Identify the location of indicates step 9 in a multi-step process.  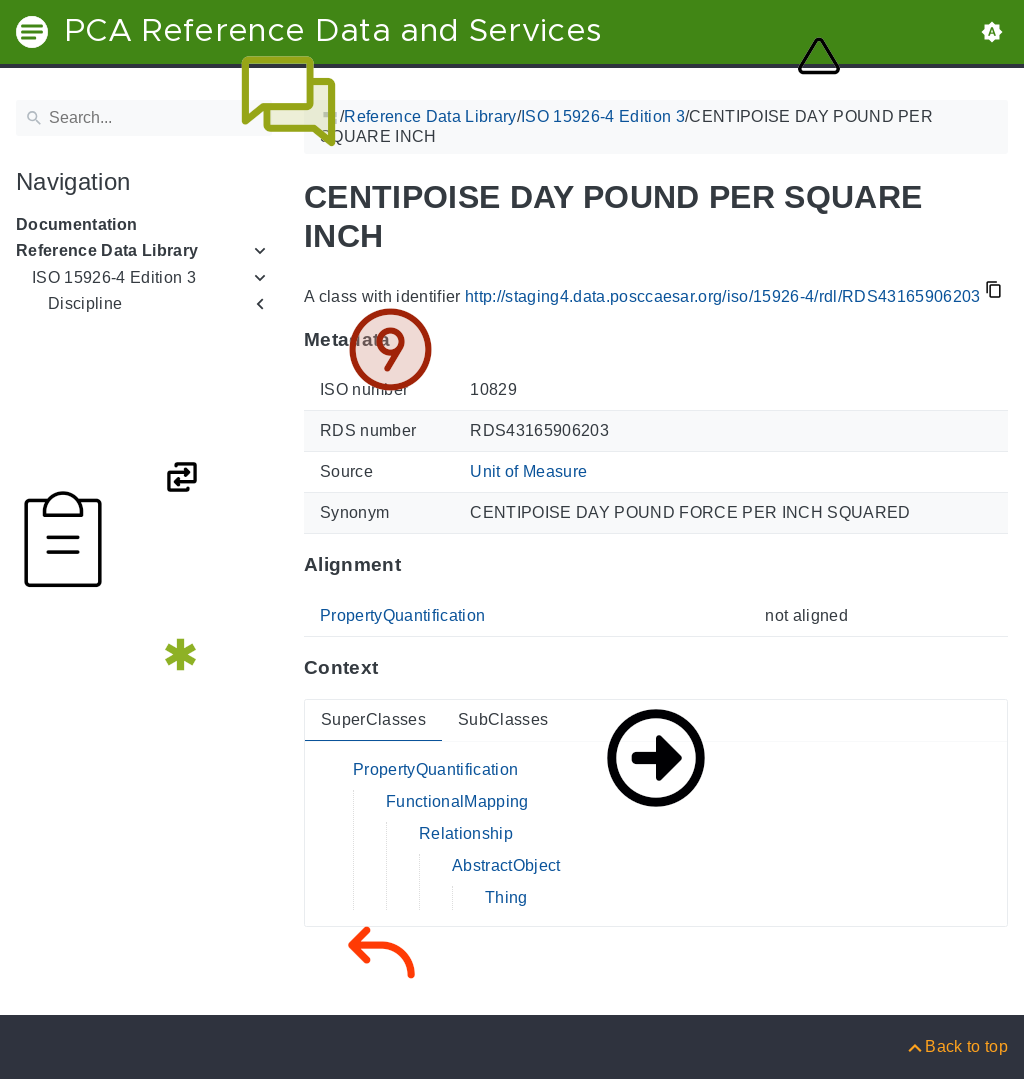
(390, 349).